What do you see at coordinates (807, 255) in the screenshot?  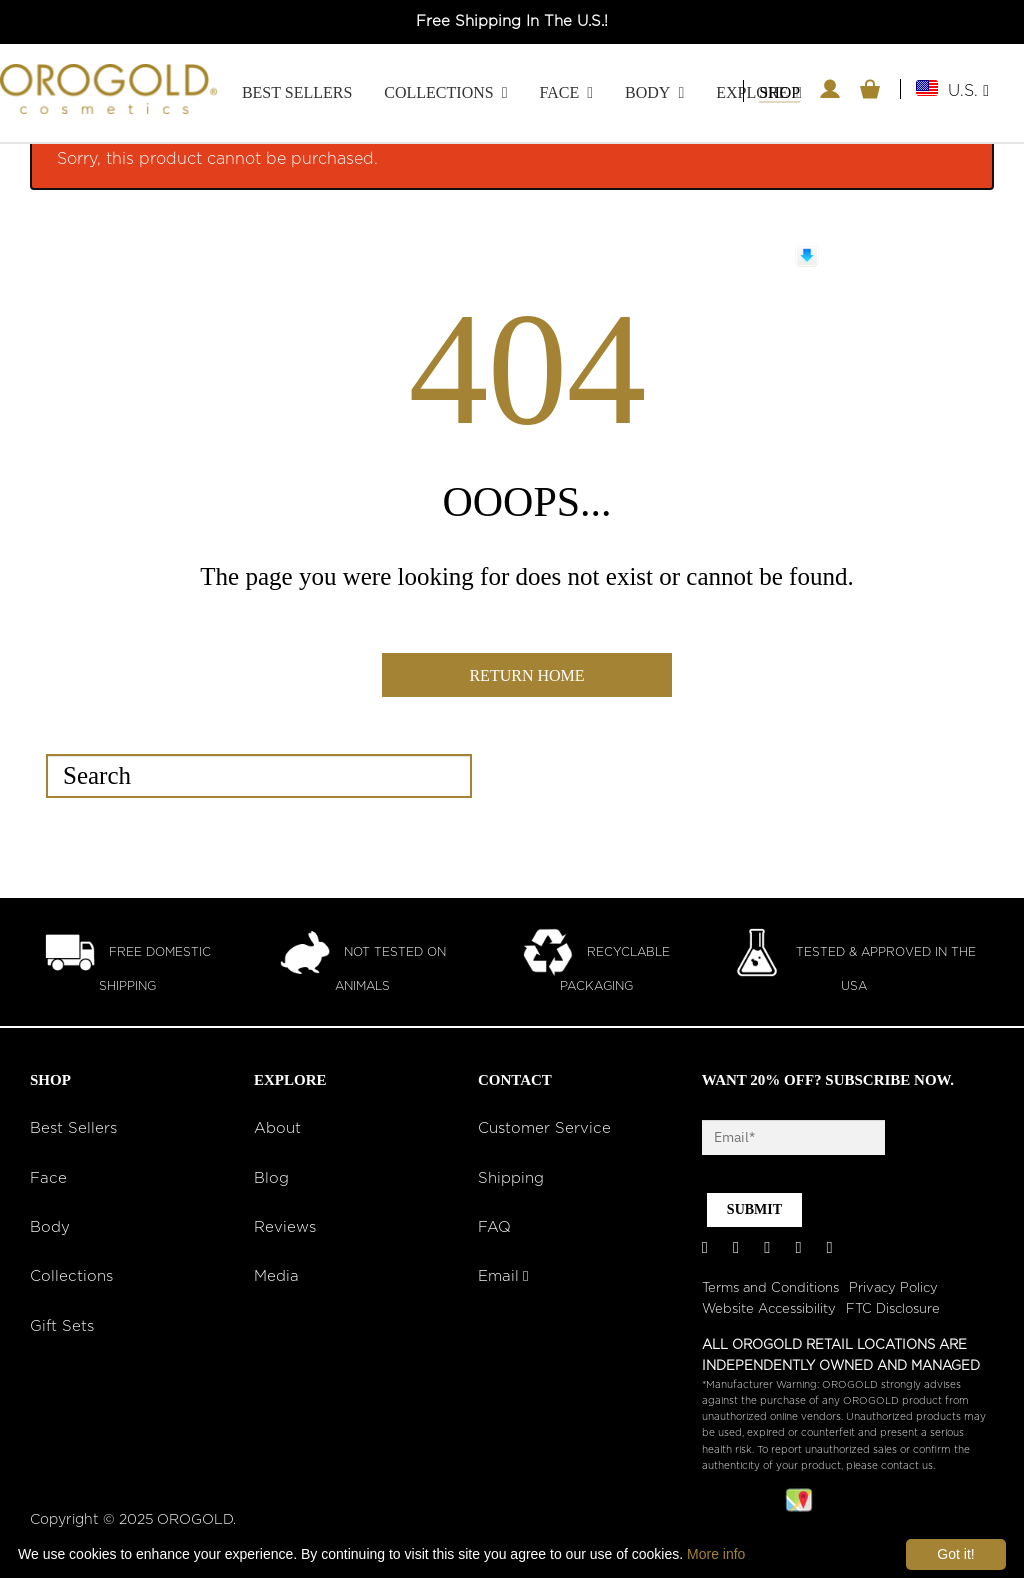 I see `open kget download manager` at bounding box center [807, 255].